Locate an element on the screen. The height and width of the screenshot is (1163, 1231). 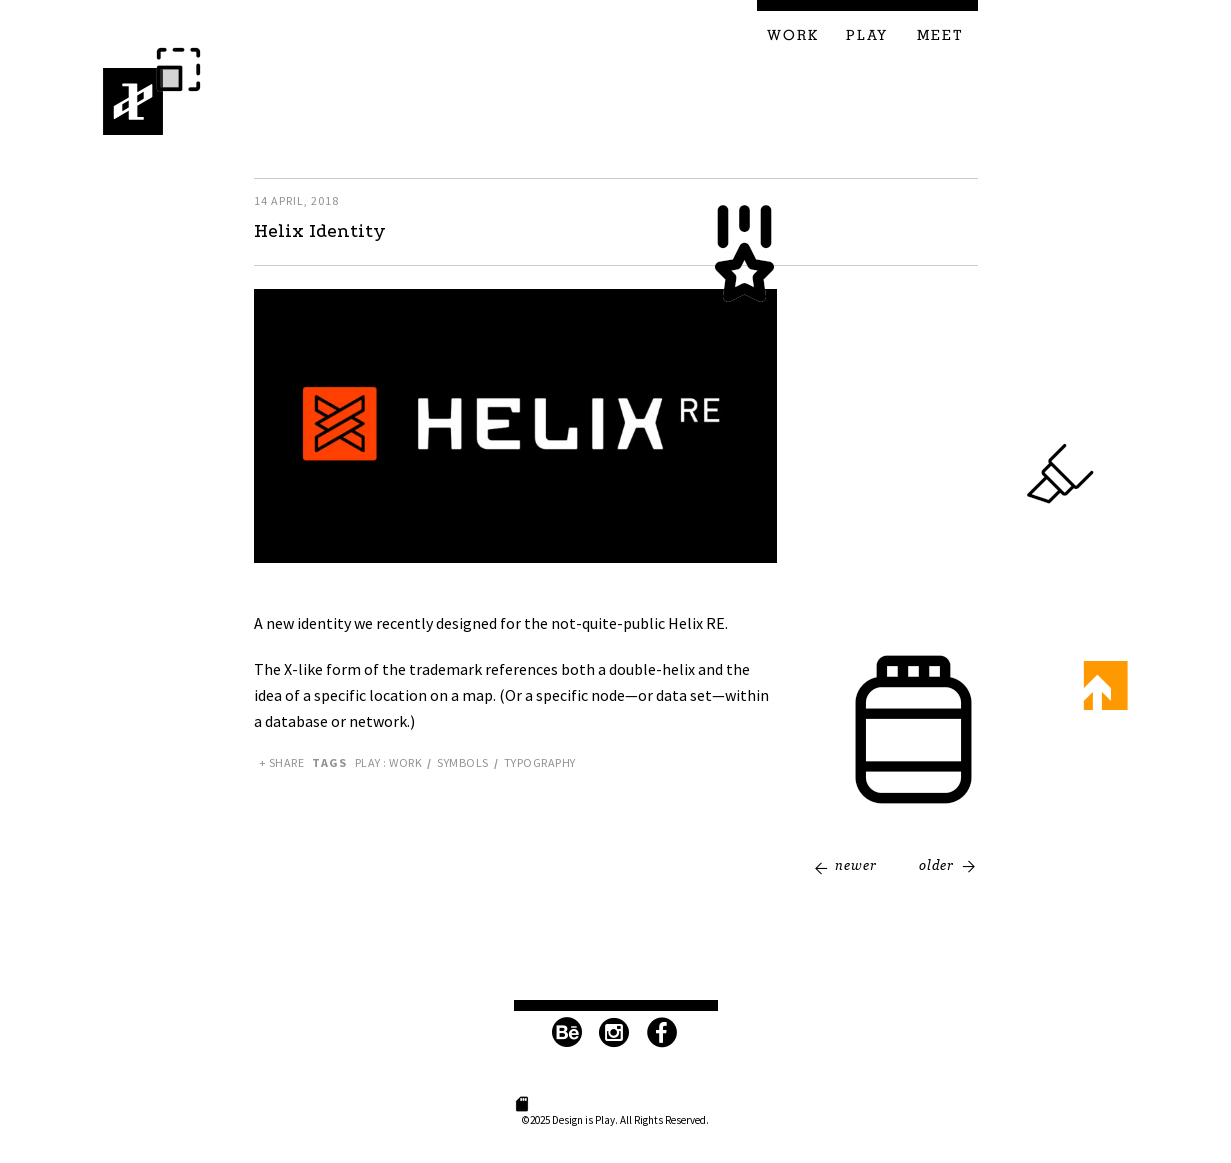
highlight or mark selected text is located at coordinates (1058, 477).